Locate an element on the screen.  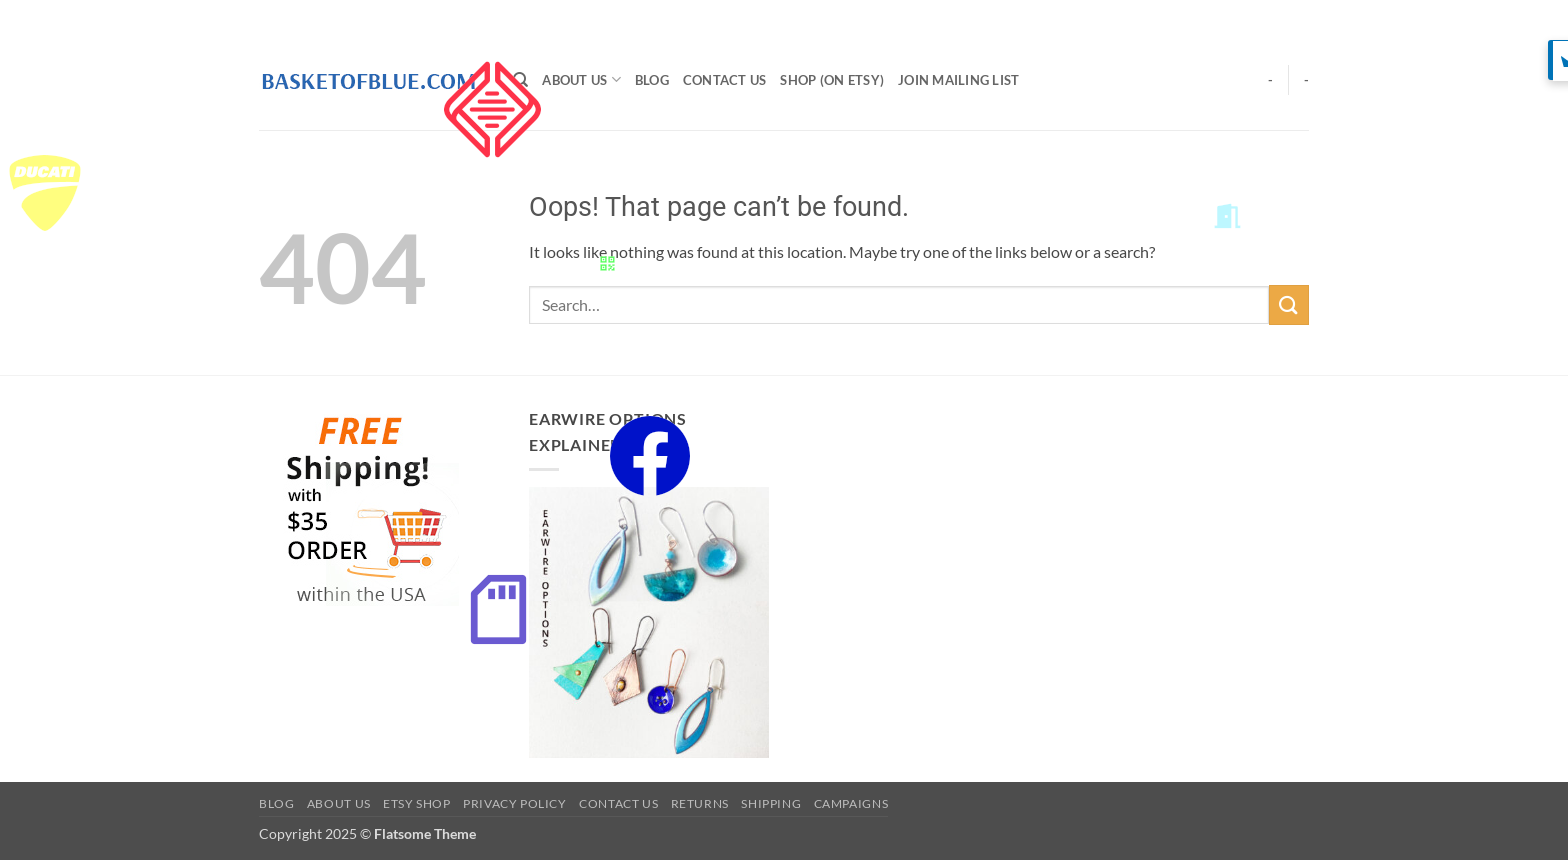
open facebook is located at coordinates (650, 456).